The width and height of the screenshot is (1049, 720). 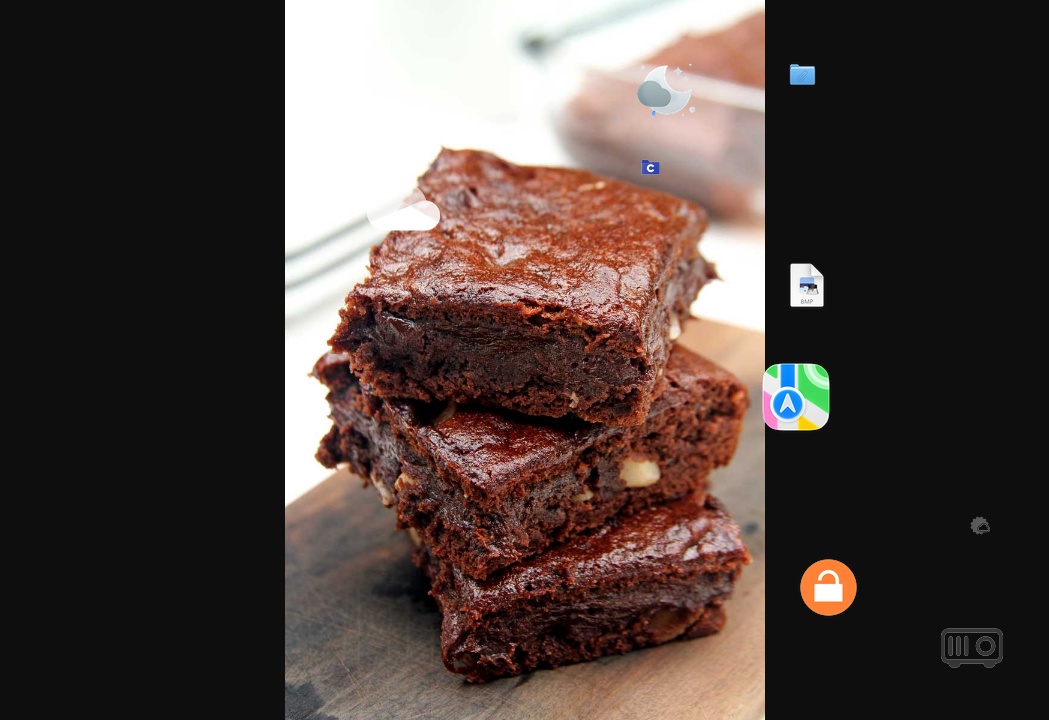 I want to click on a BMP image file, so click(x=807, y=286).